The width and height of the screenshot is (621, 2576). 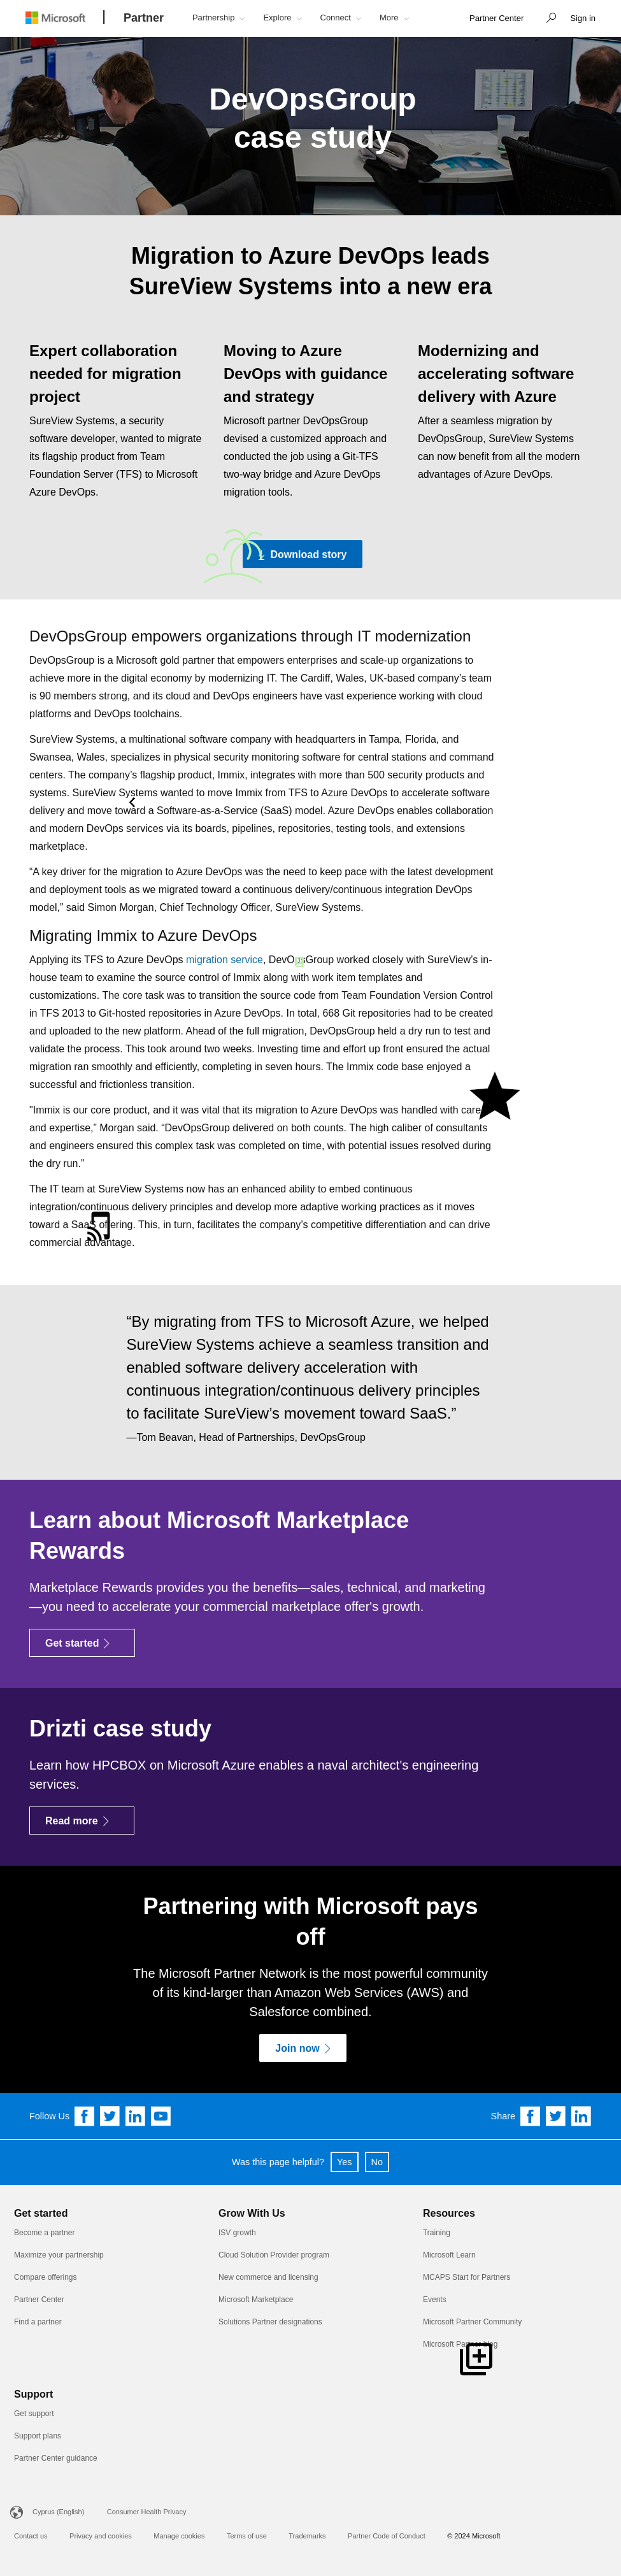 What do you see at coordinates (299, 962) in the screenshot?
I see `access world atlas or geography resources` at bounding box center [299, 962].